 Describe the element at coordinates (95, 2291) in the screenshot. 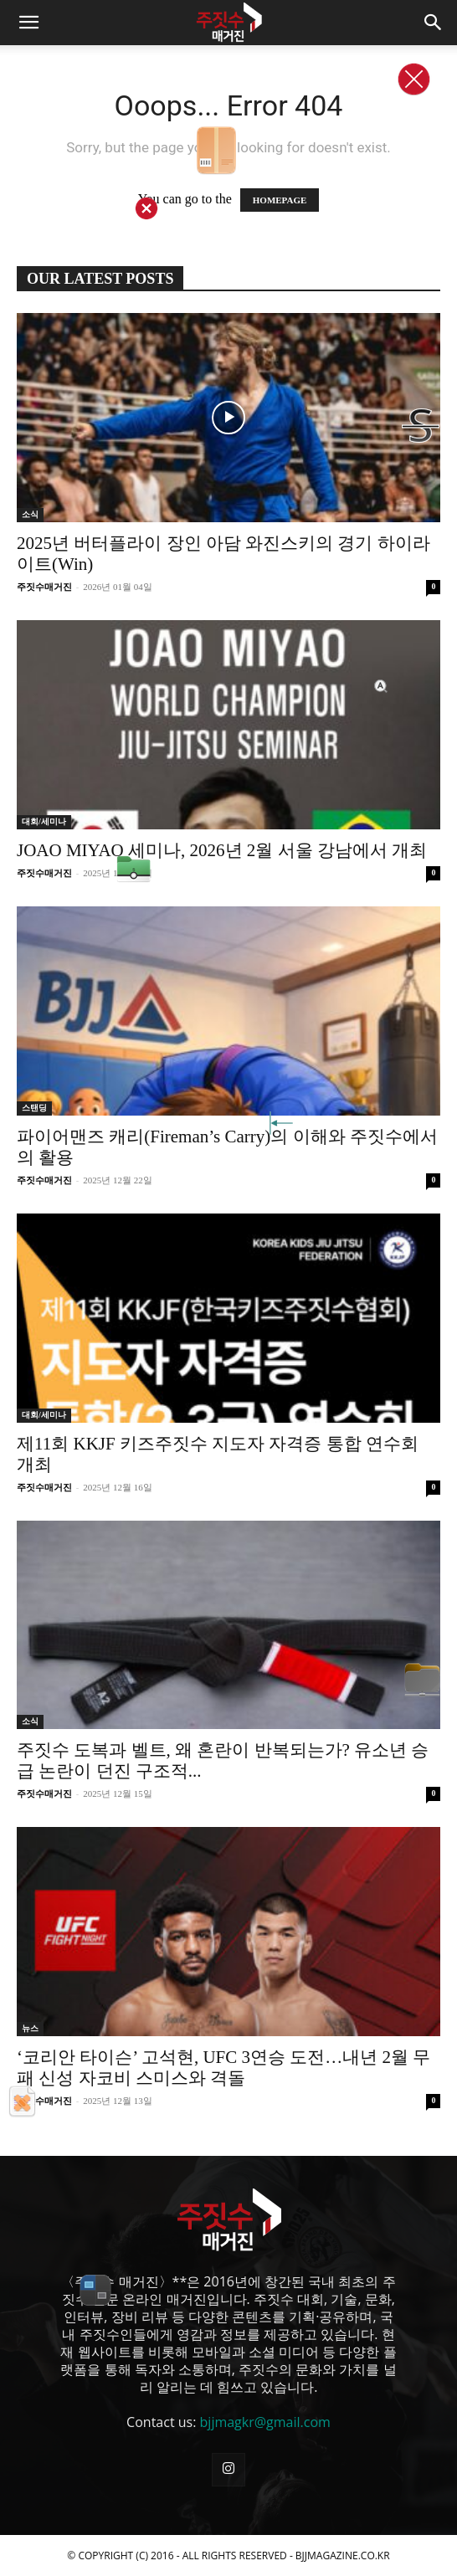

I see `access virtual desktop preferences` at that location.